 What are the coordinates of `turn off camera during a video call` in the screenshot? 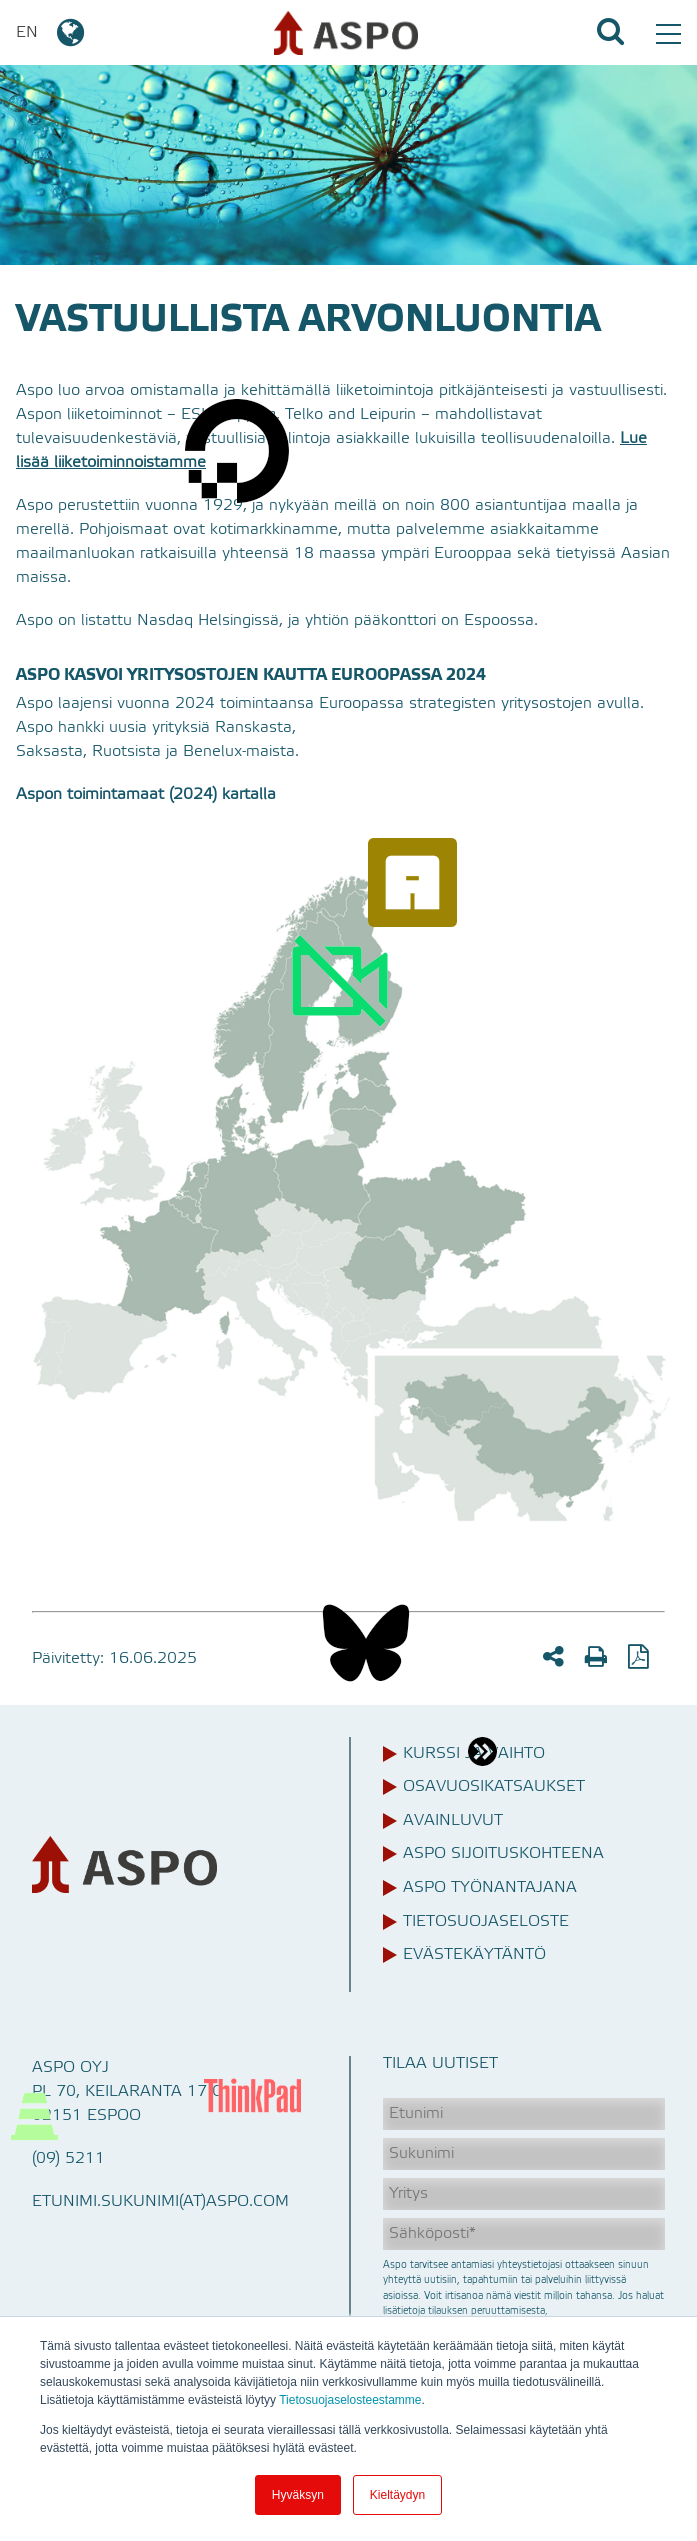 It's located at (340, 981).